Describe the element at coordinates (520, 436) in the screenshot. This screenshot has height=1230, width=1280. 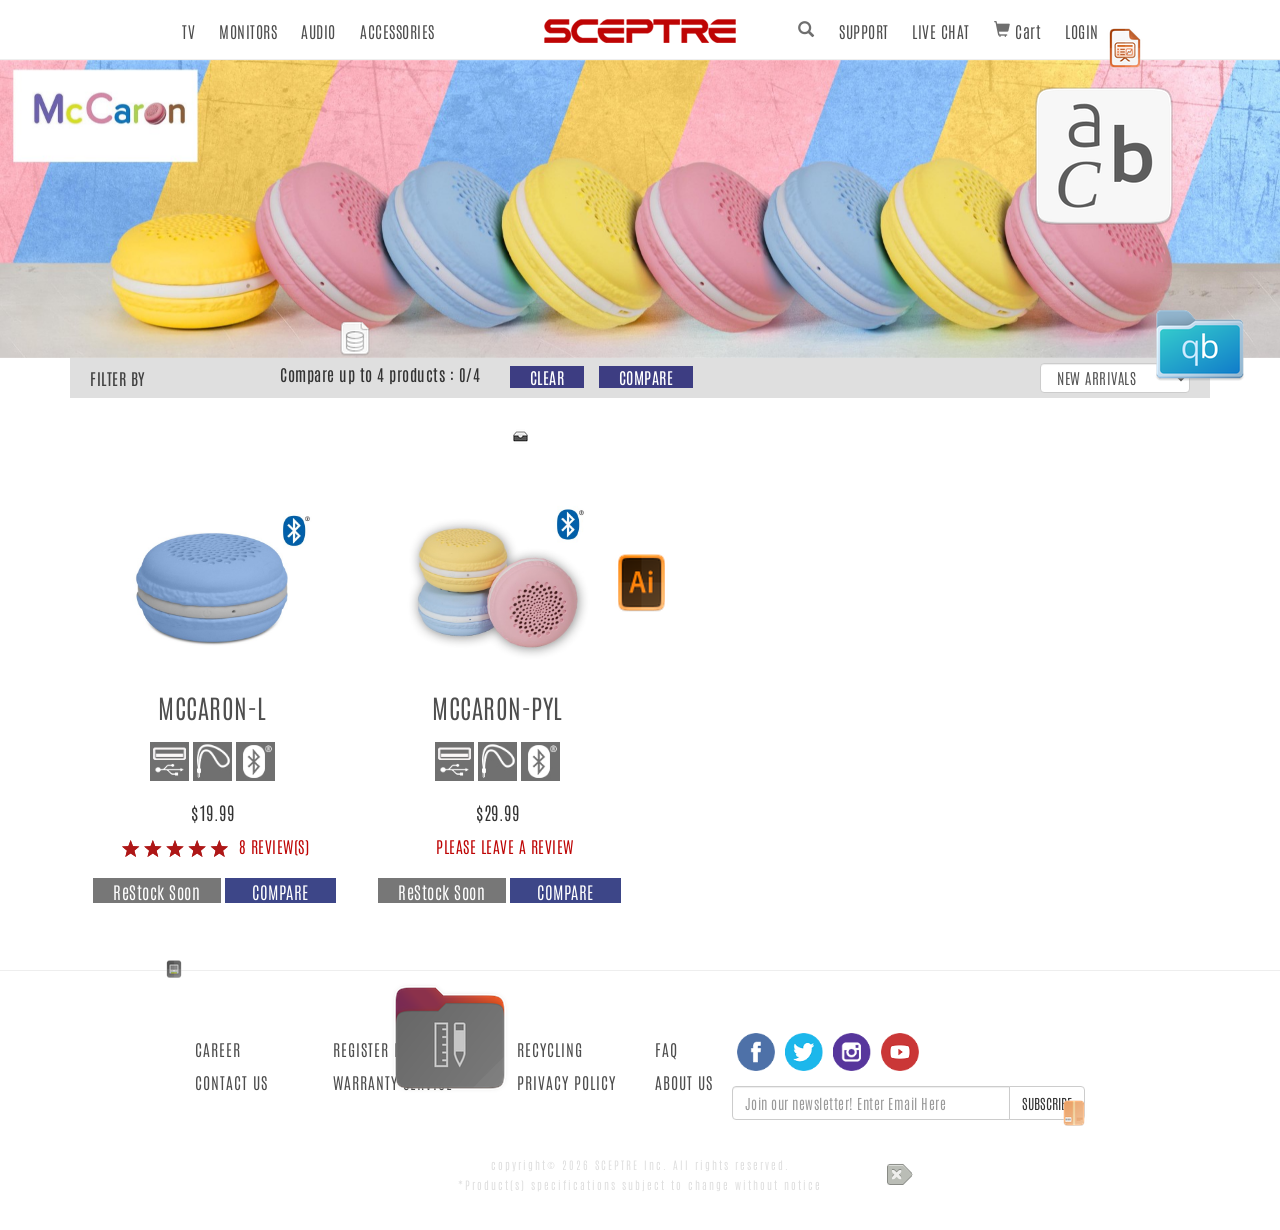
I see `view your inbox messages` at that location.